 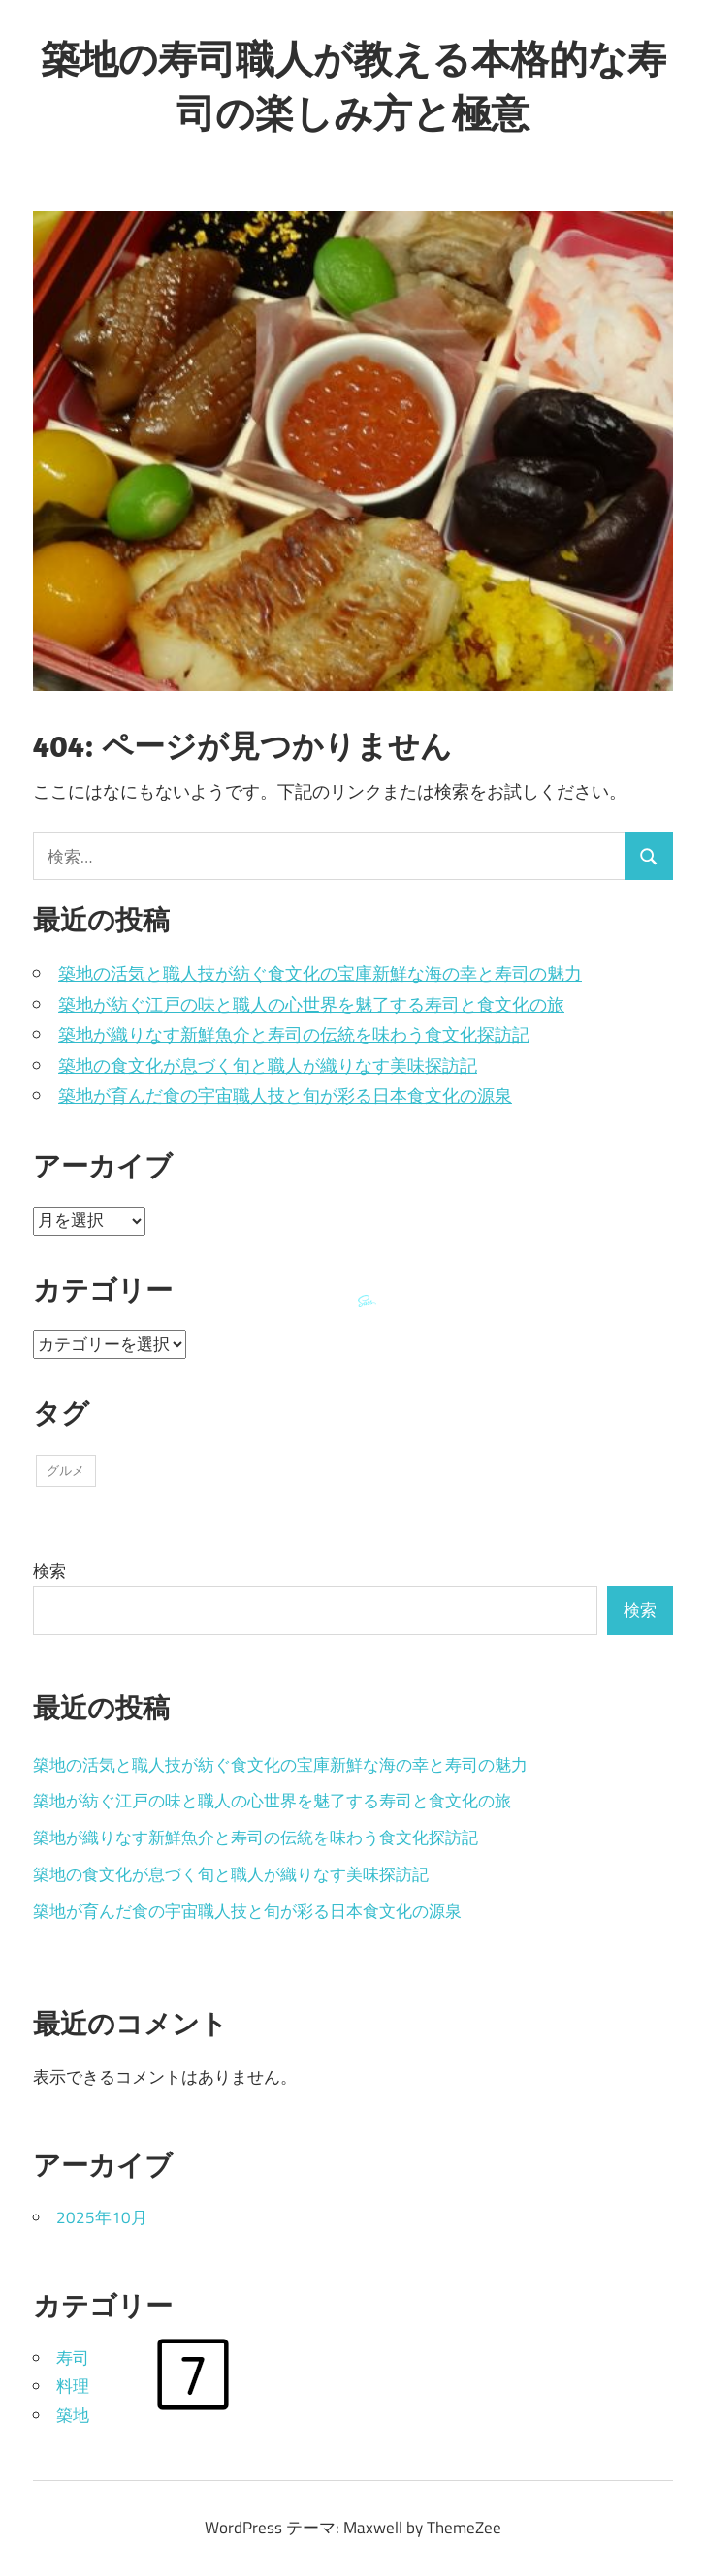 I want to click on sass stylesheet preprocessor logo, so click(x=367, y=1301).